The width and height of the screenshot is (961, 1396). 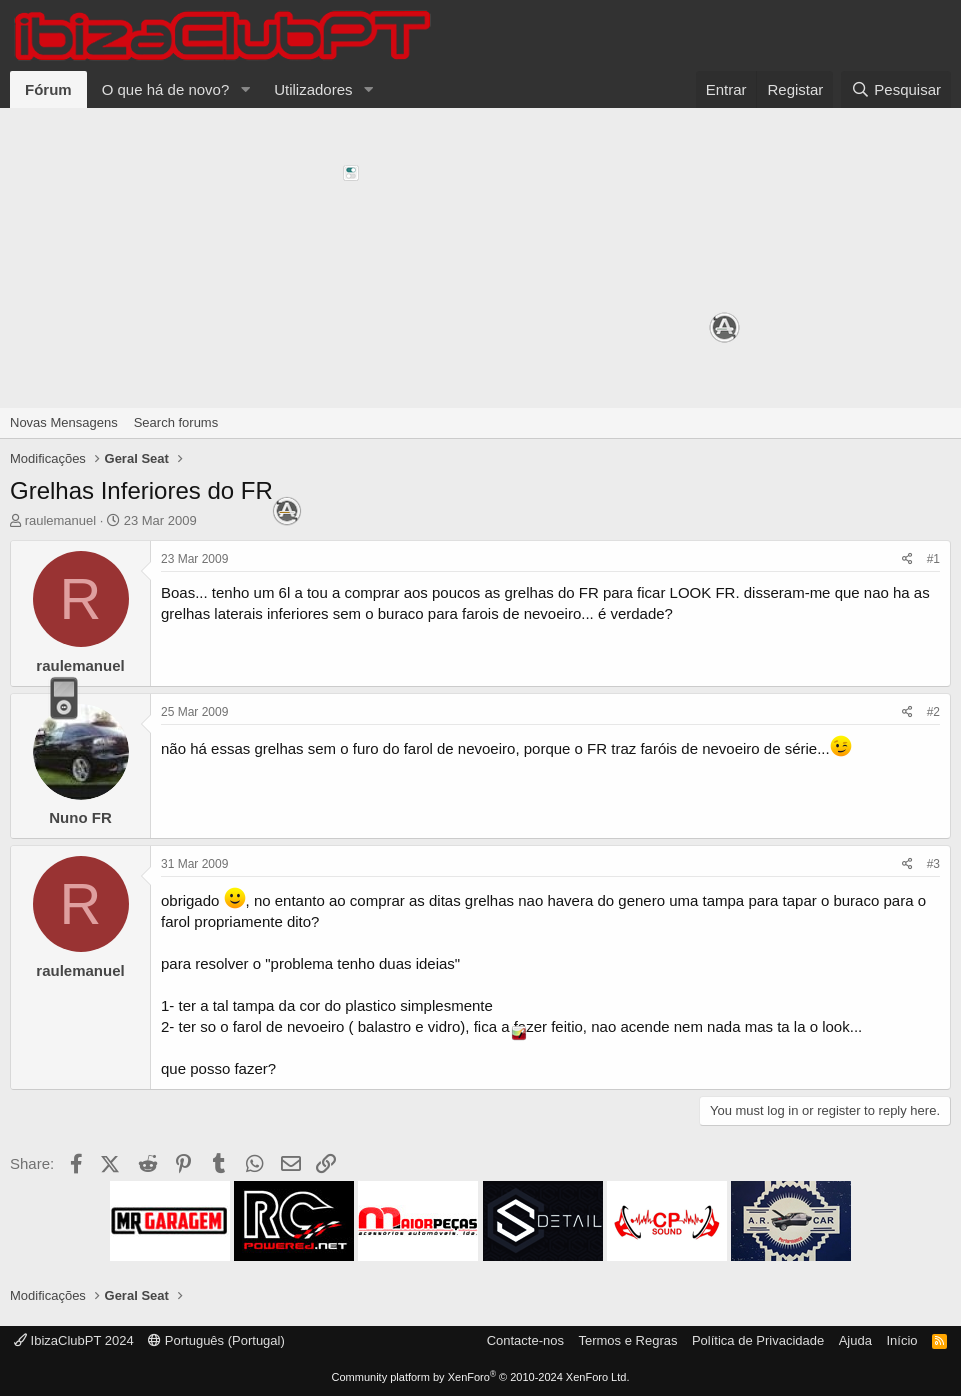 I want to click on open winetricks application, so click(x=519, y=1033).